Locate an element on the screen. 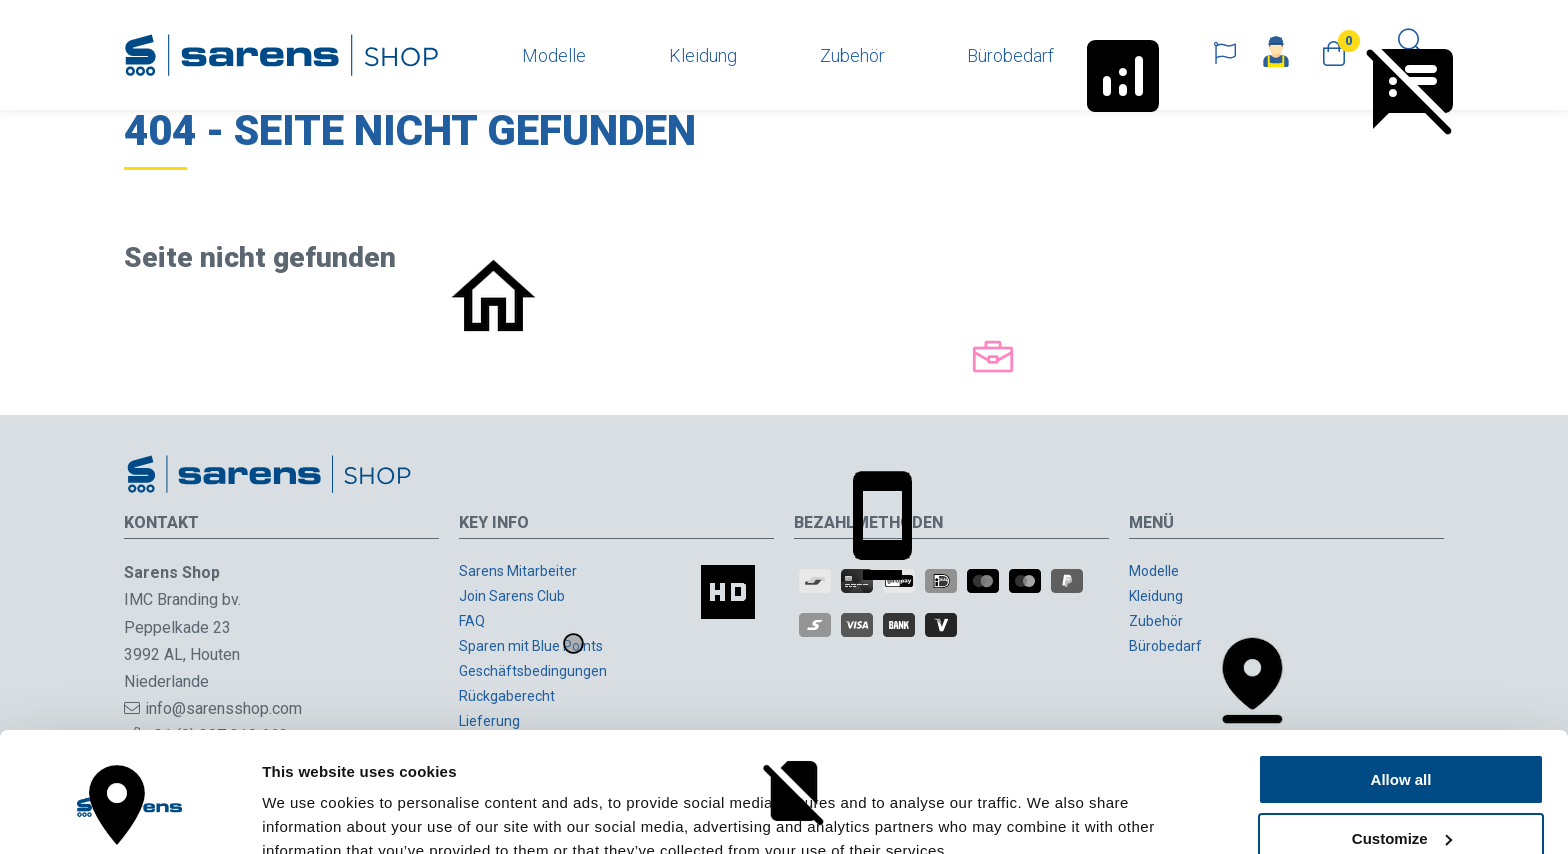 The width and height of the screenshot is (1568, 854). dock your device to a charging station is located at coordinates (882, 525).